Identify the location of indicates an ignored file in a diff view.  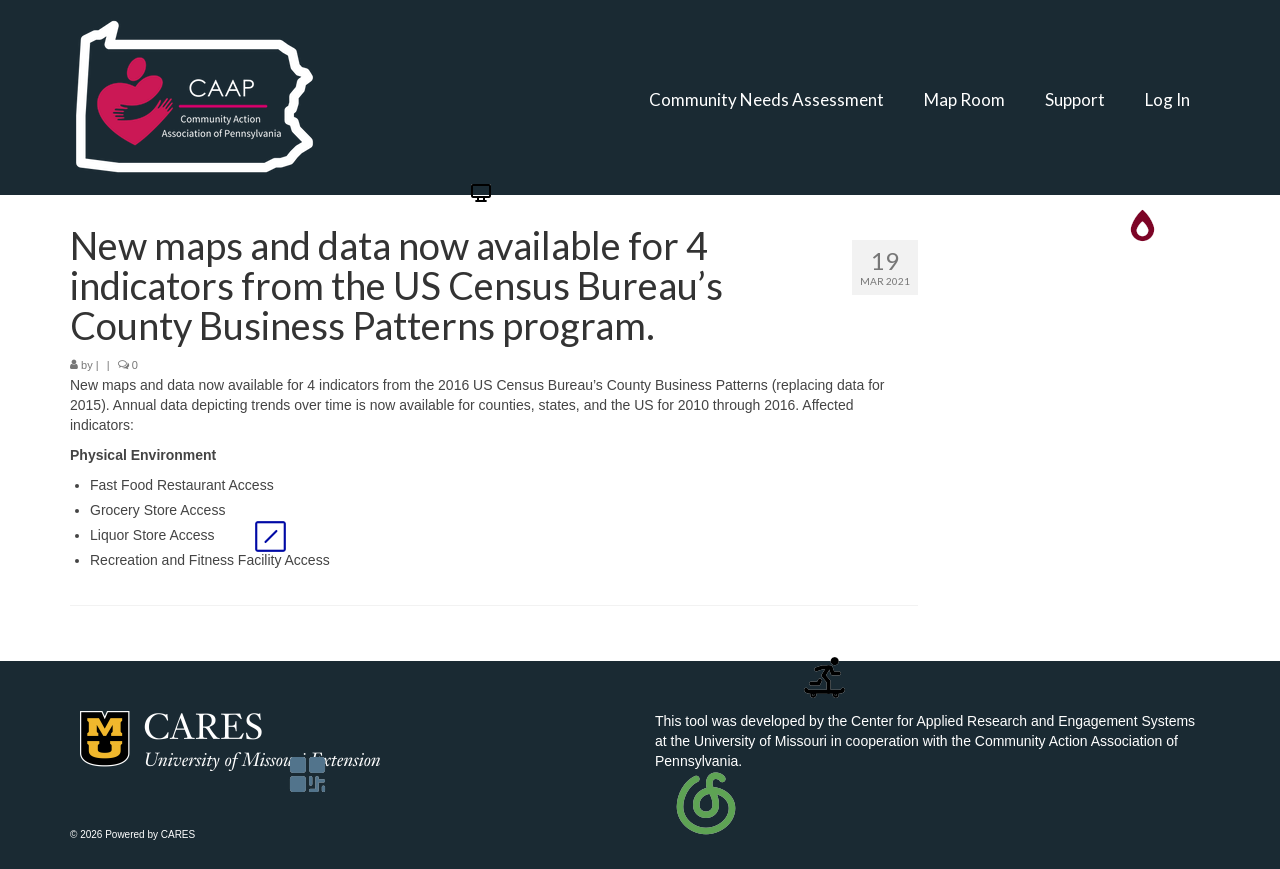
(270, 536).